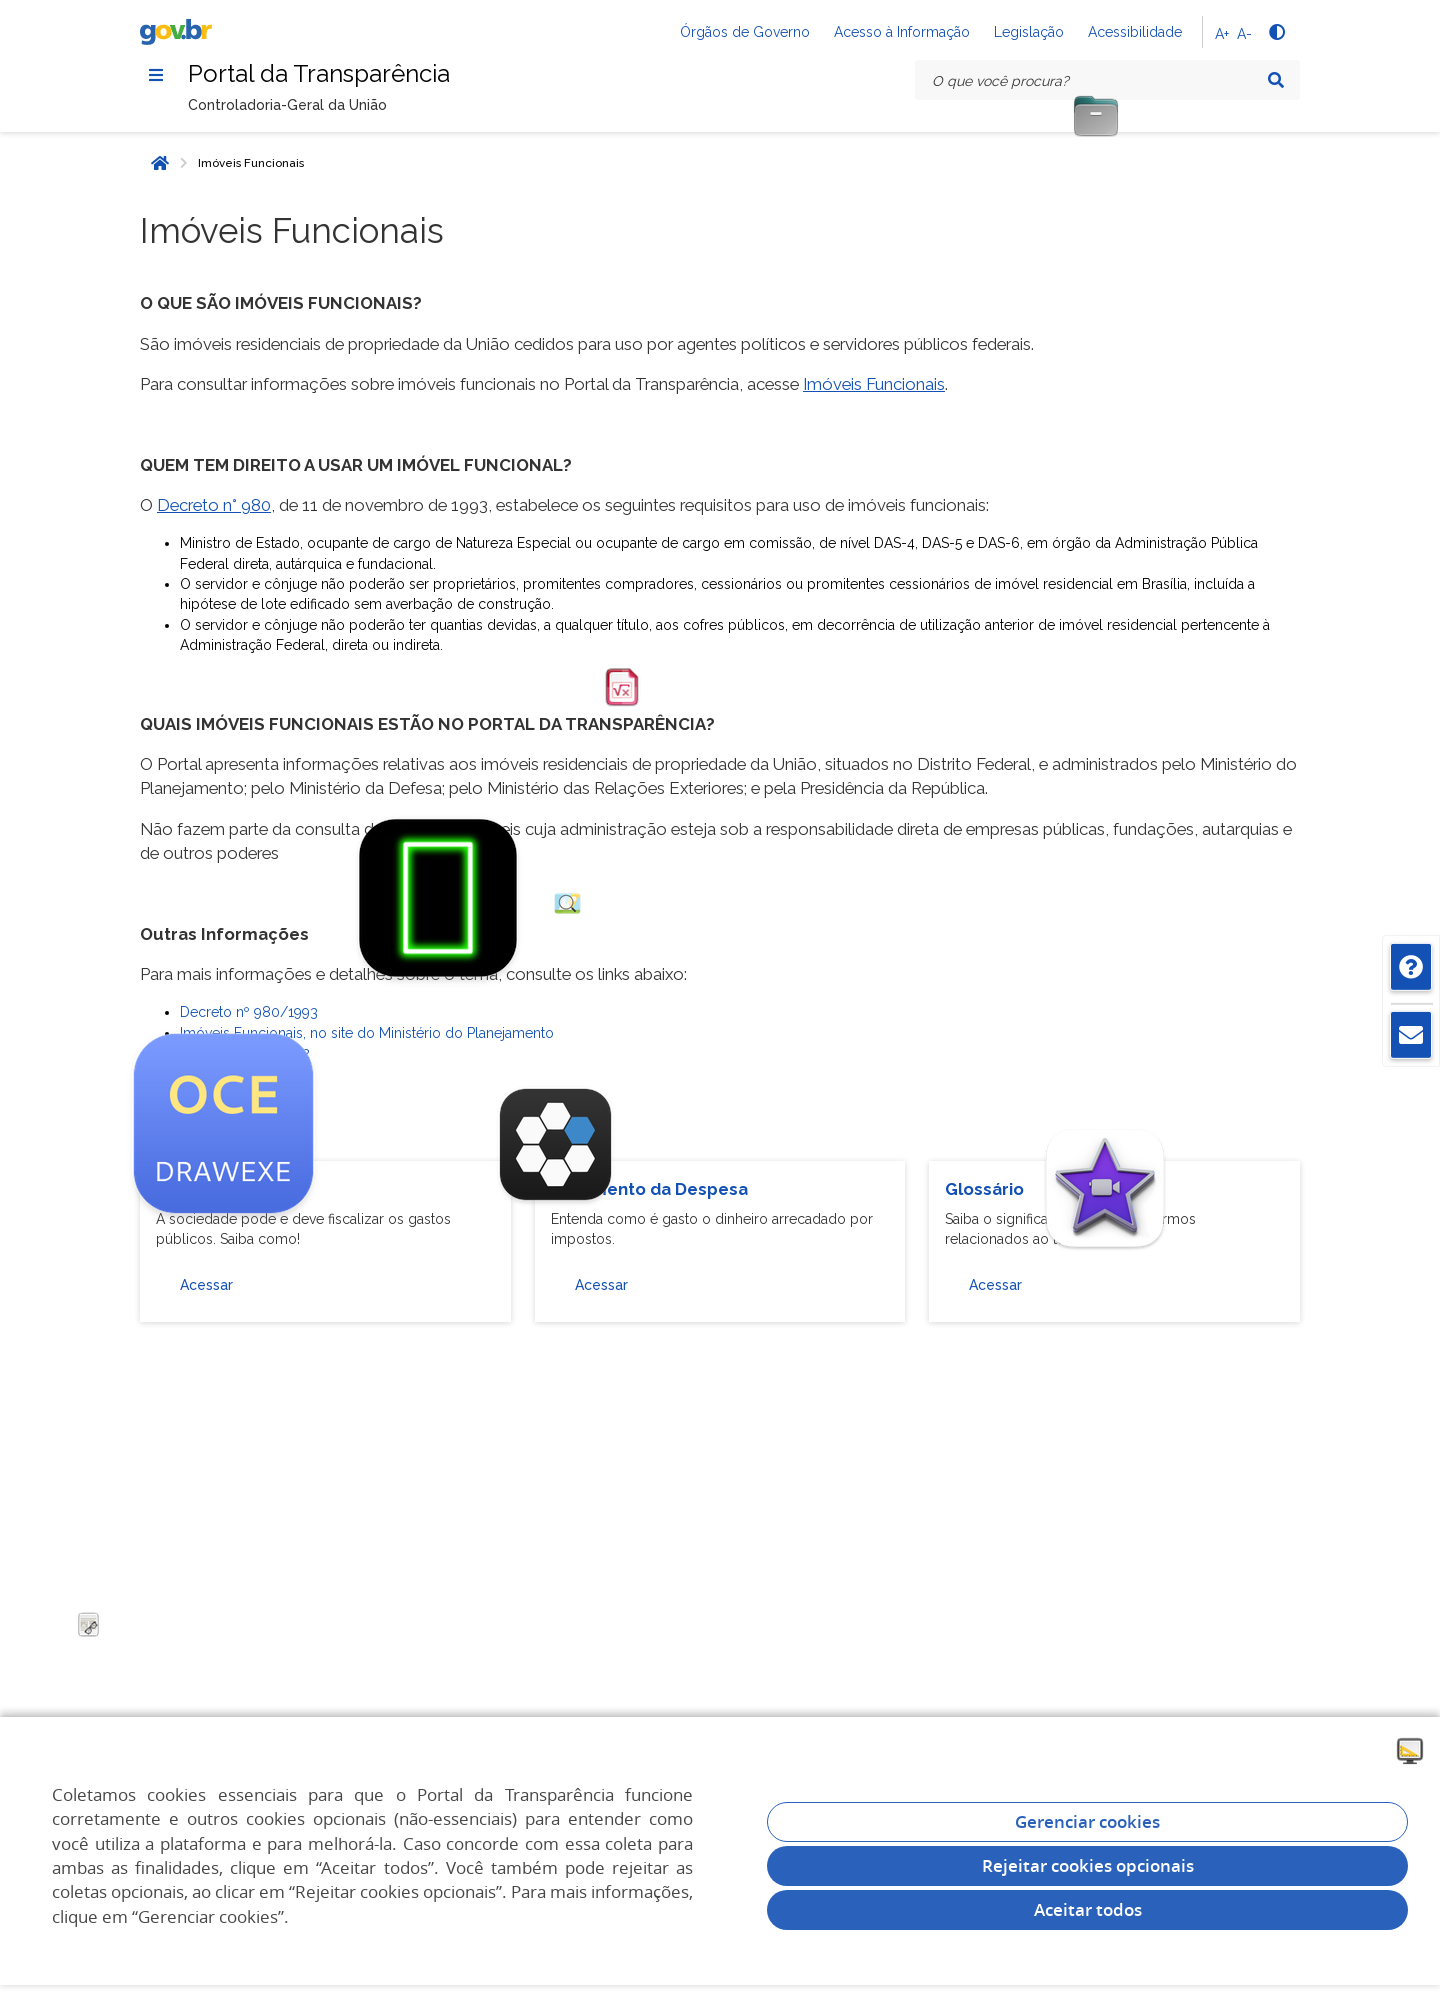  Describe the element at coordinates (555, 1144) in the screenshot. I see `launch robocraft game` at that location.